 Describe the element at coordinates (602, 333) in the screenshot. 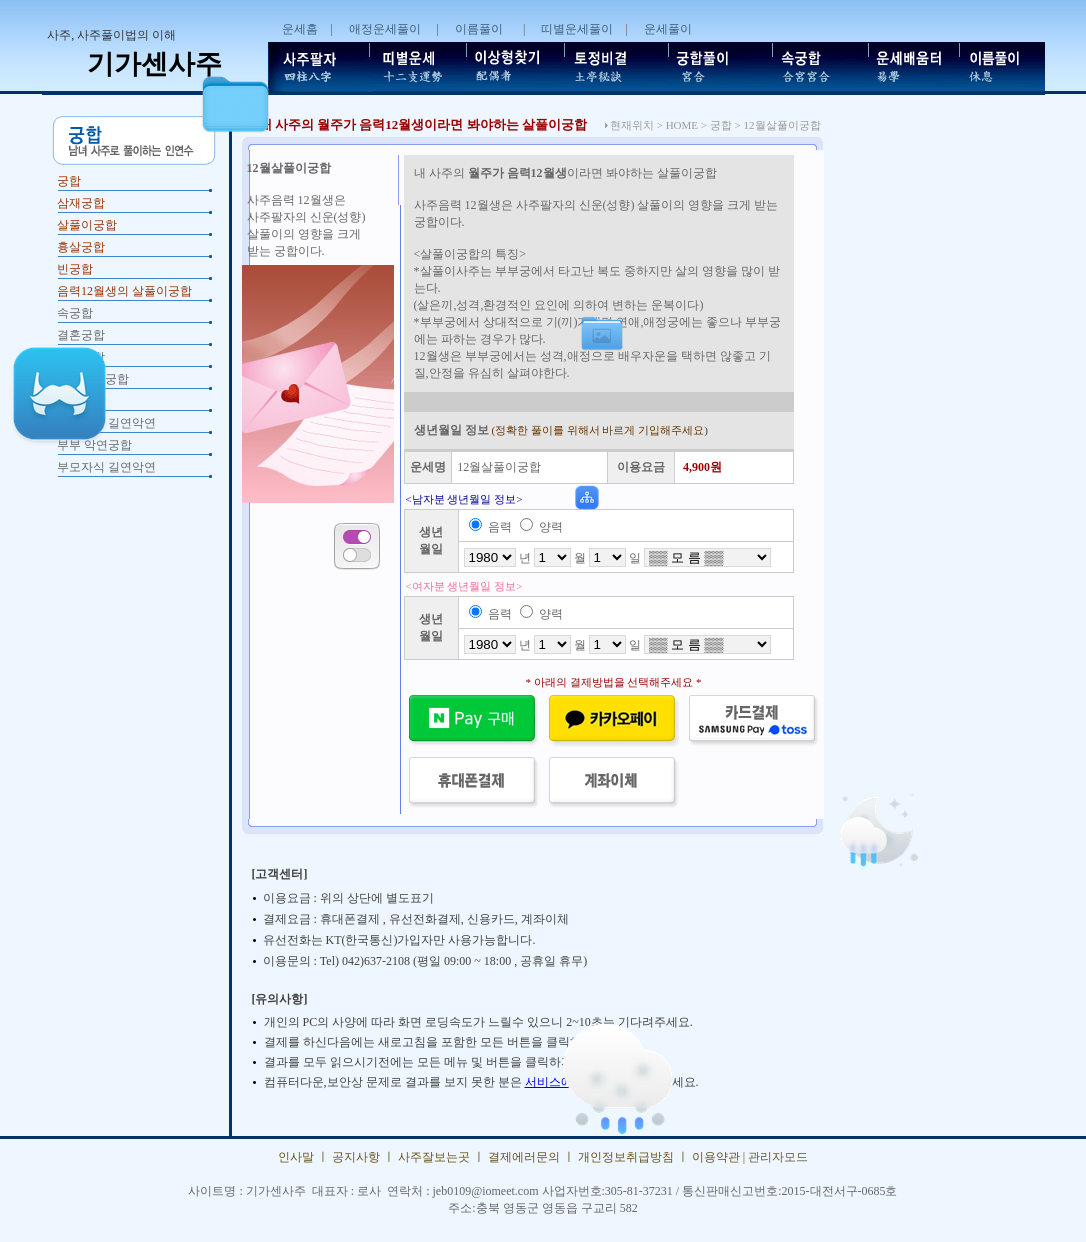

I see `open your pictures folder` at that location.